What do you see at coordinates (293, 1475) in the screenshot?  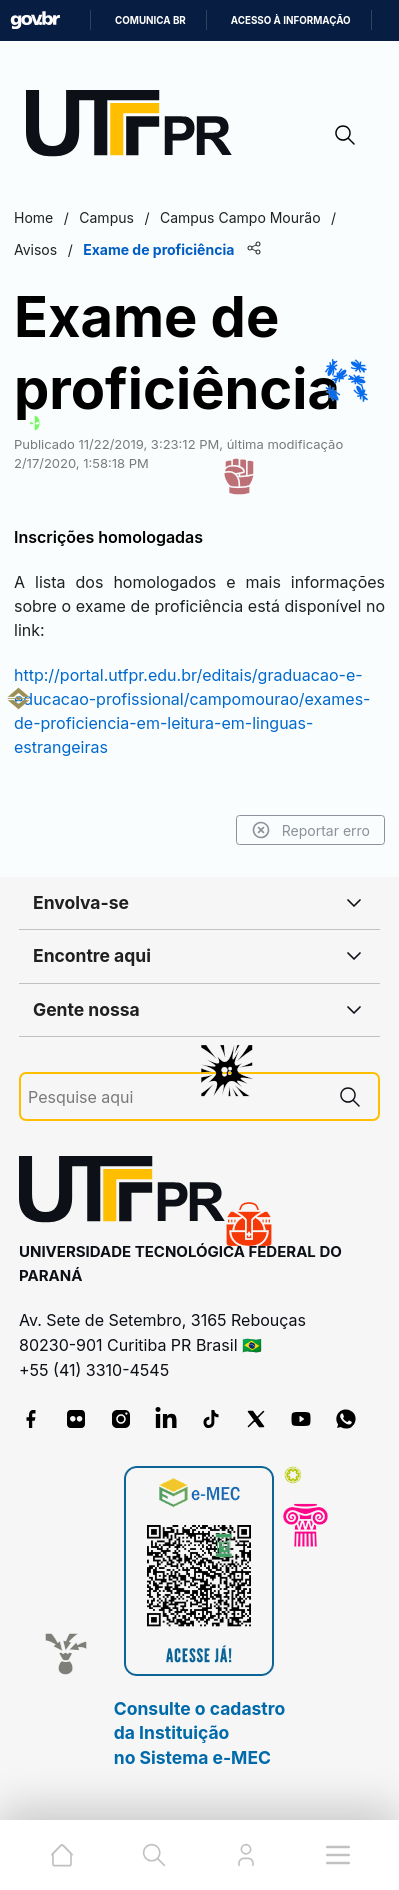 I see `access security settings` at bounding box center [293, 1475].